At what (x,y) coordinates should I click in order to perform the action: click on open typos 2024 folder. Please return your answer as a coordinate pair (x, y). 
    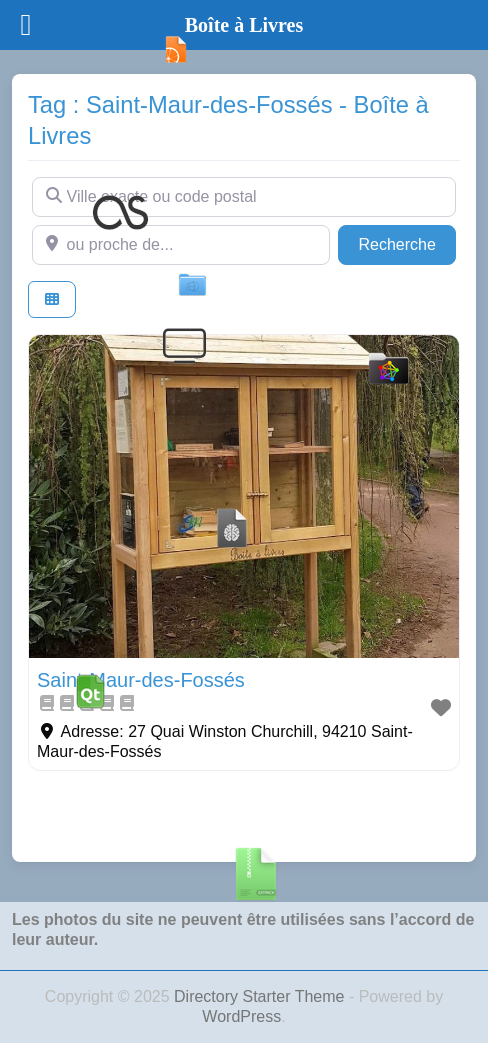
    Looking at the image, I should click on (192, 284).